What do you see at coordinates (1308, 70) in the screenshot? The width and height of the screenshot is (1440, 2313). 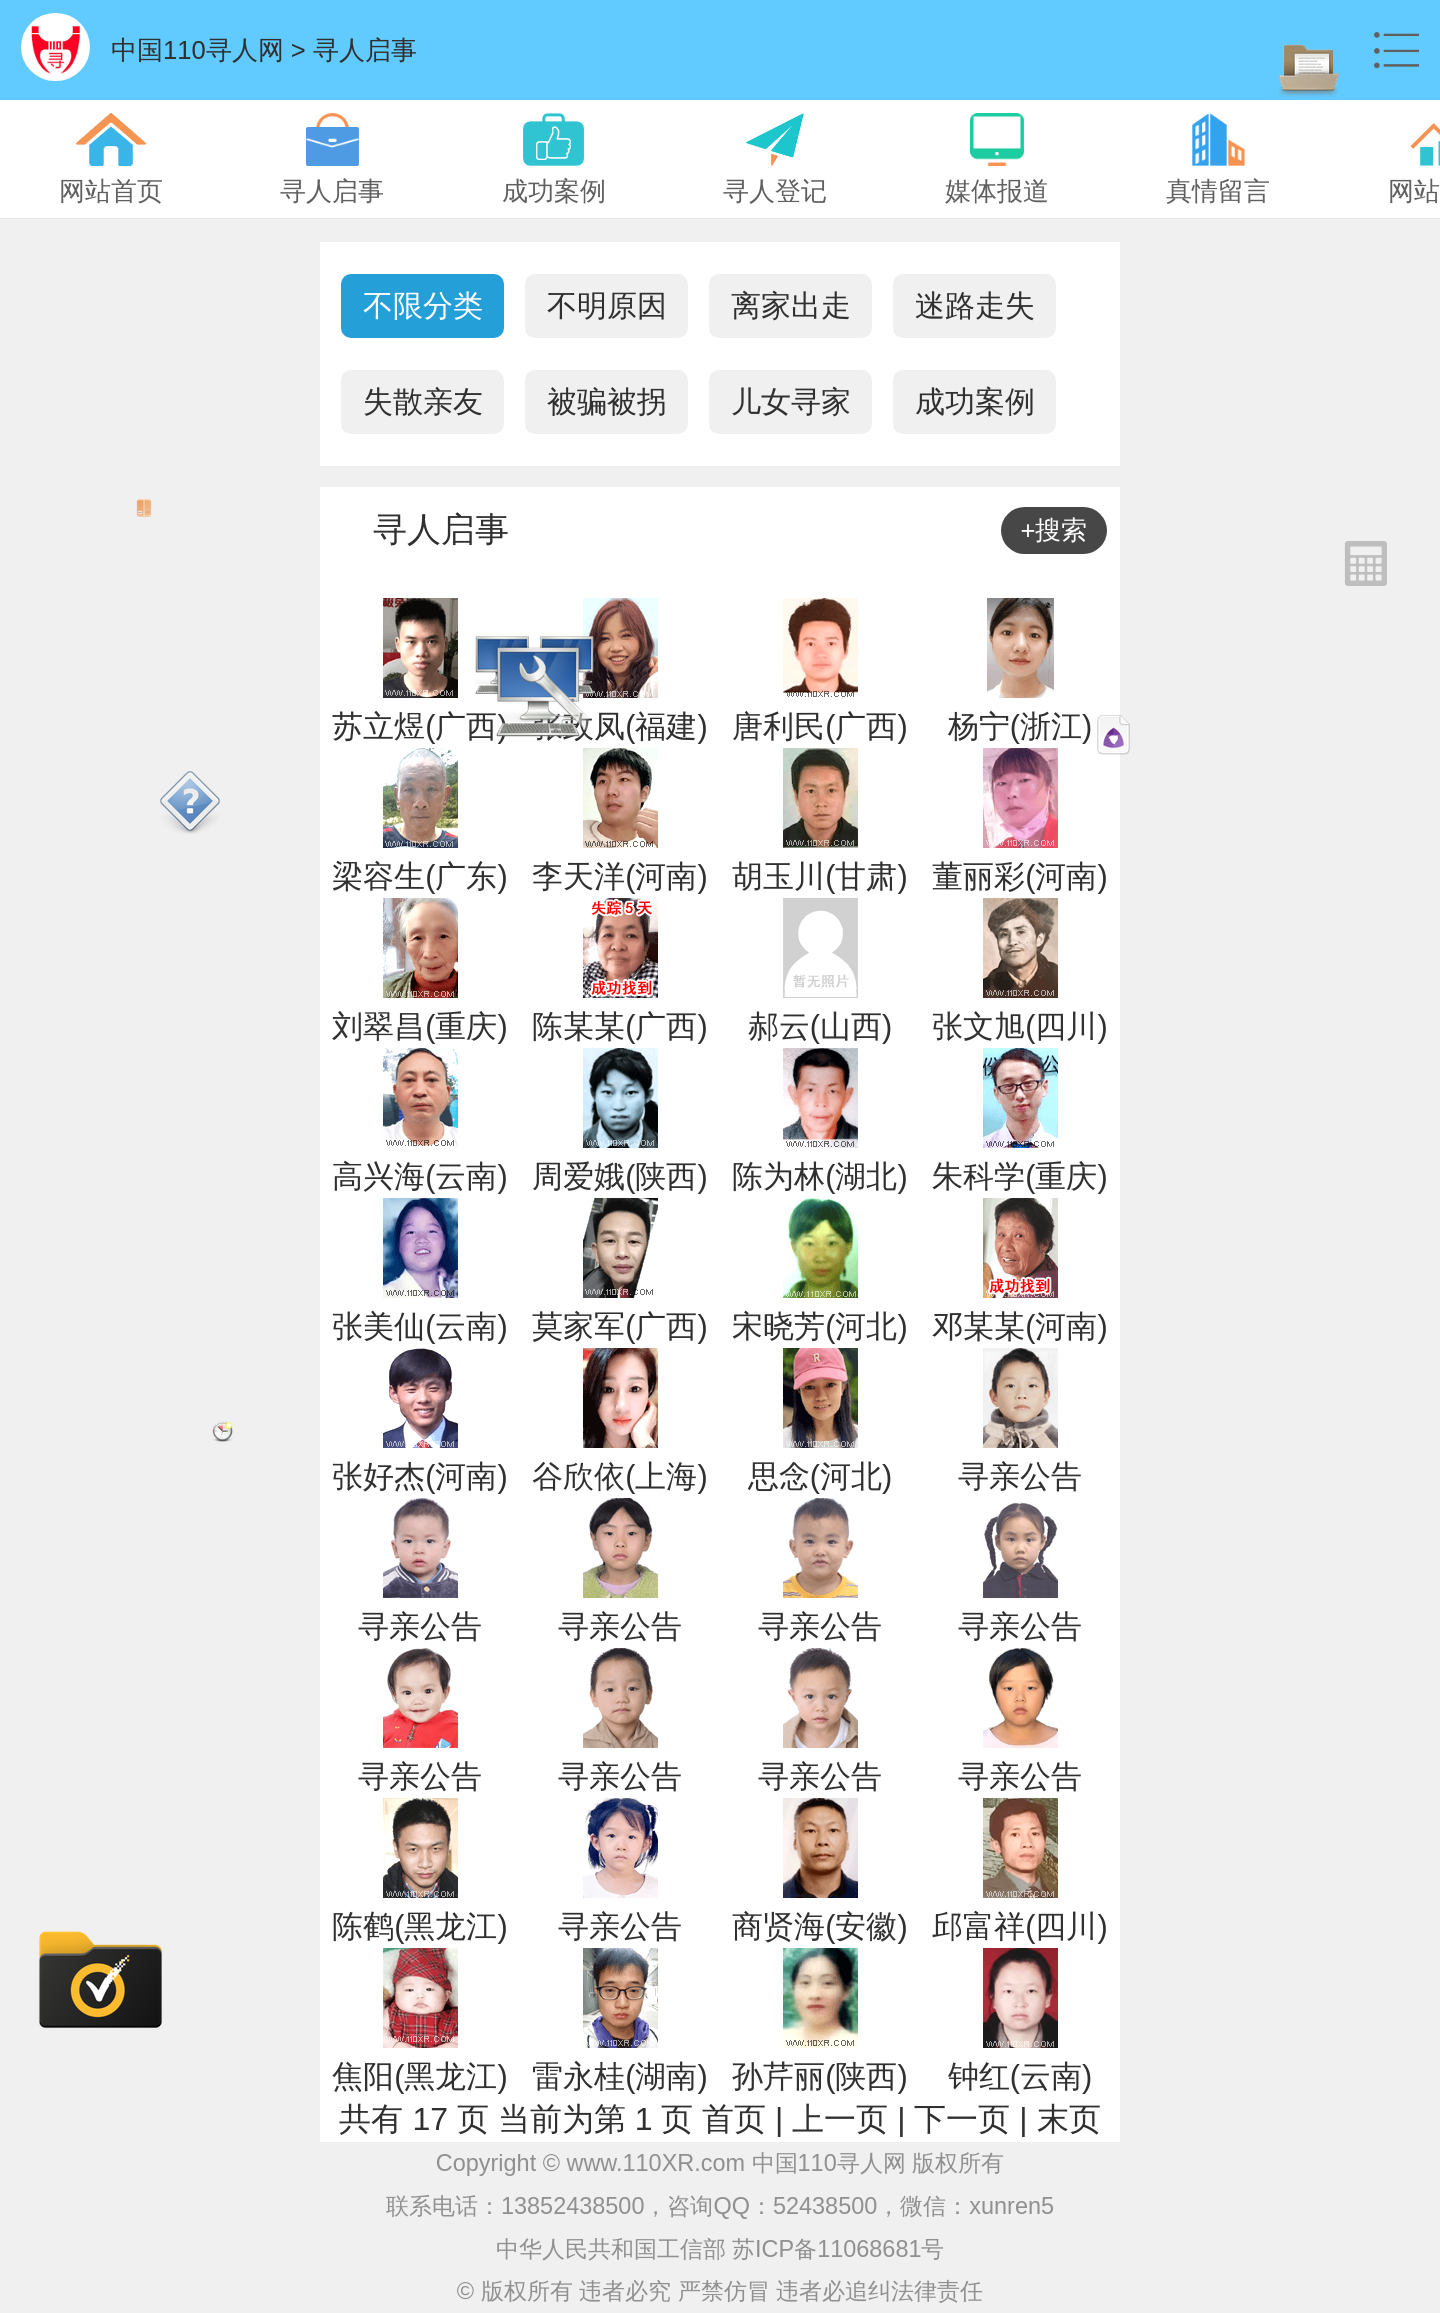 I see `open an existing document or file` at bounding box center [1308, 70].